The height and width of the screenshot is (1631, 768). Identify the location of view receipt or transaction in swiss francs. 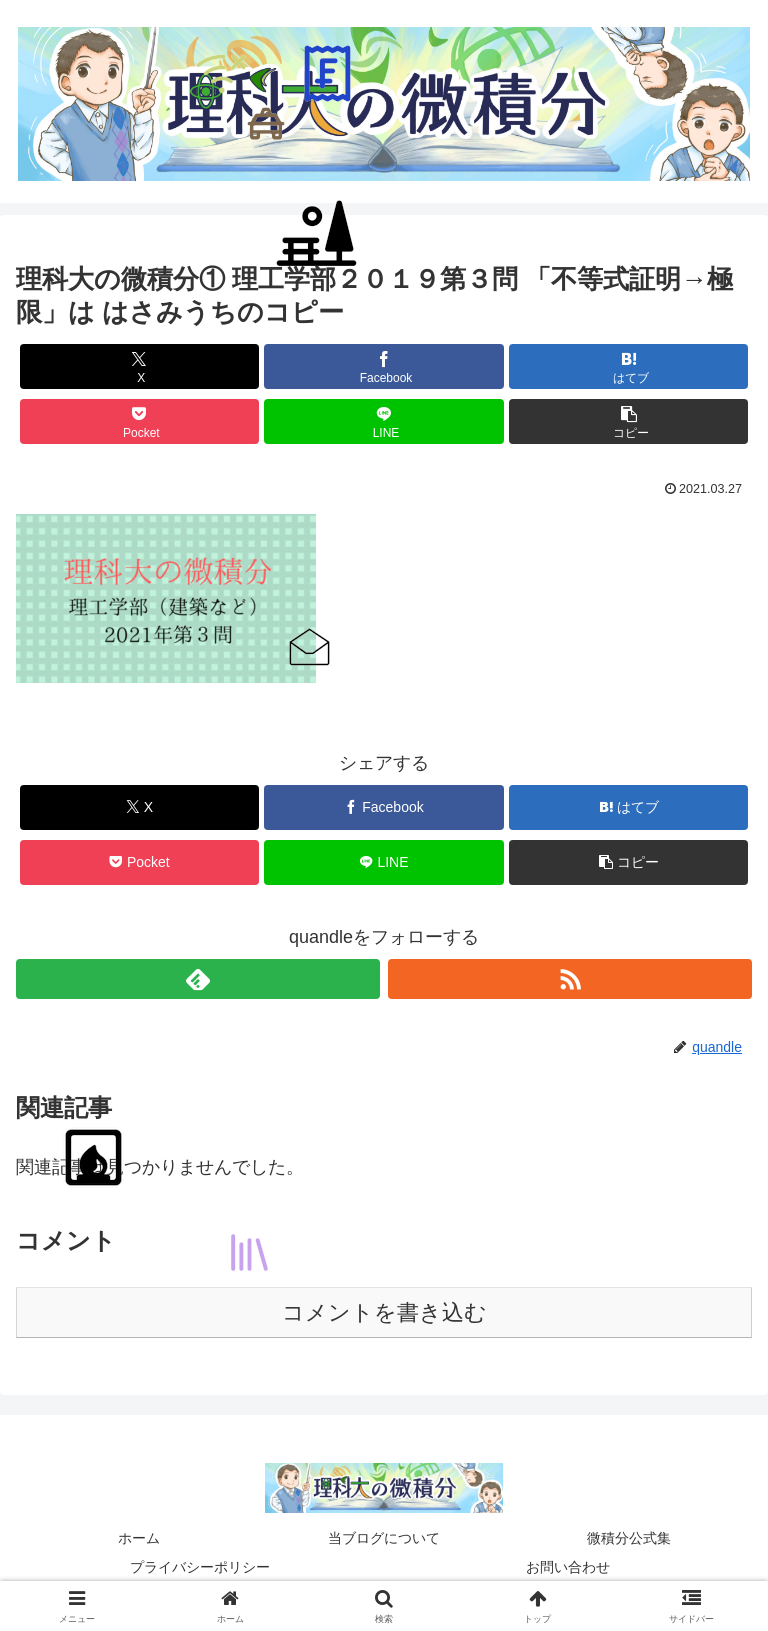
(327, 73).